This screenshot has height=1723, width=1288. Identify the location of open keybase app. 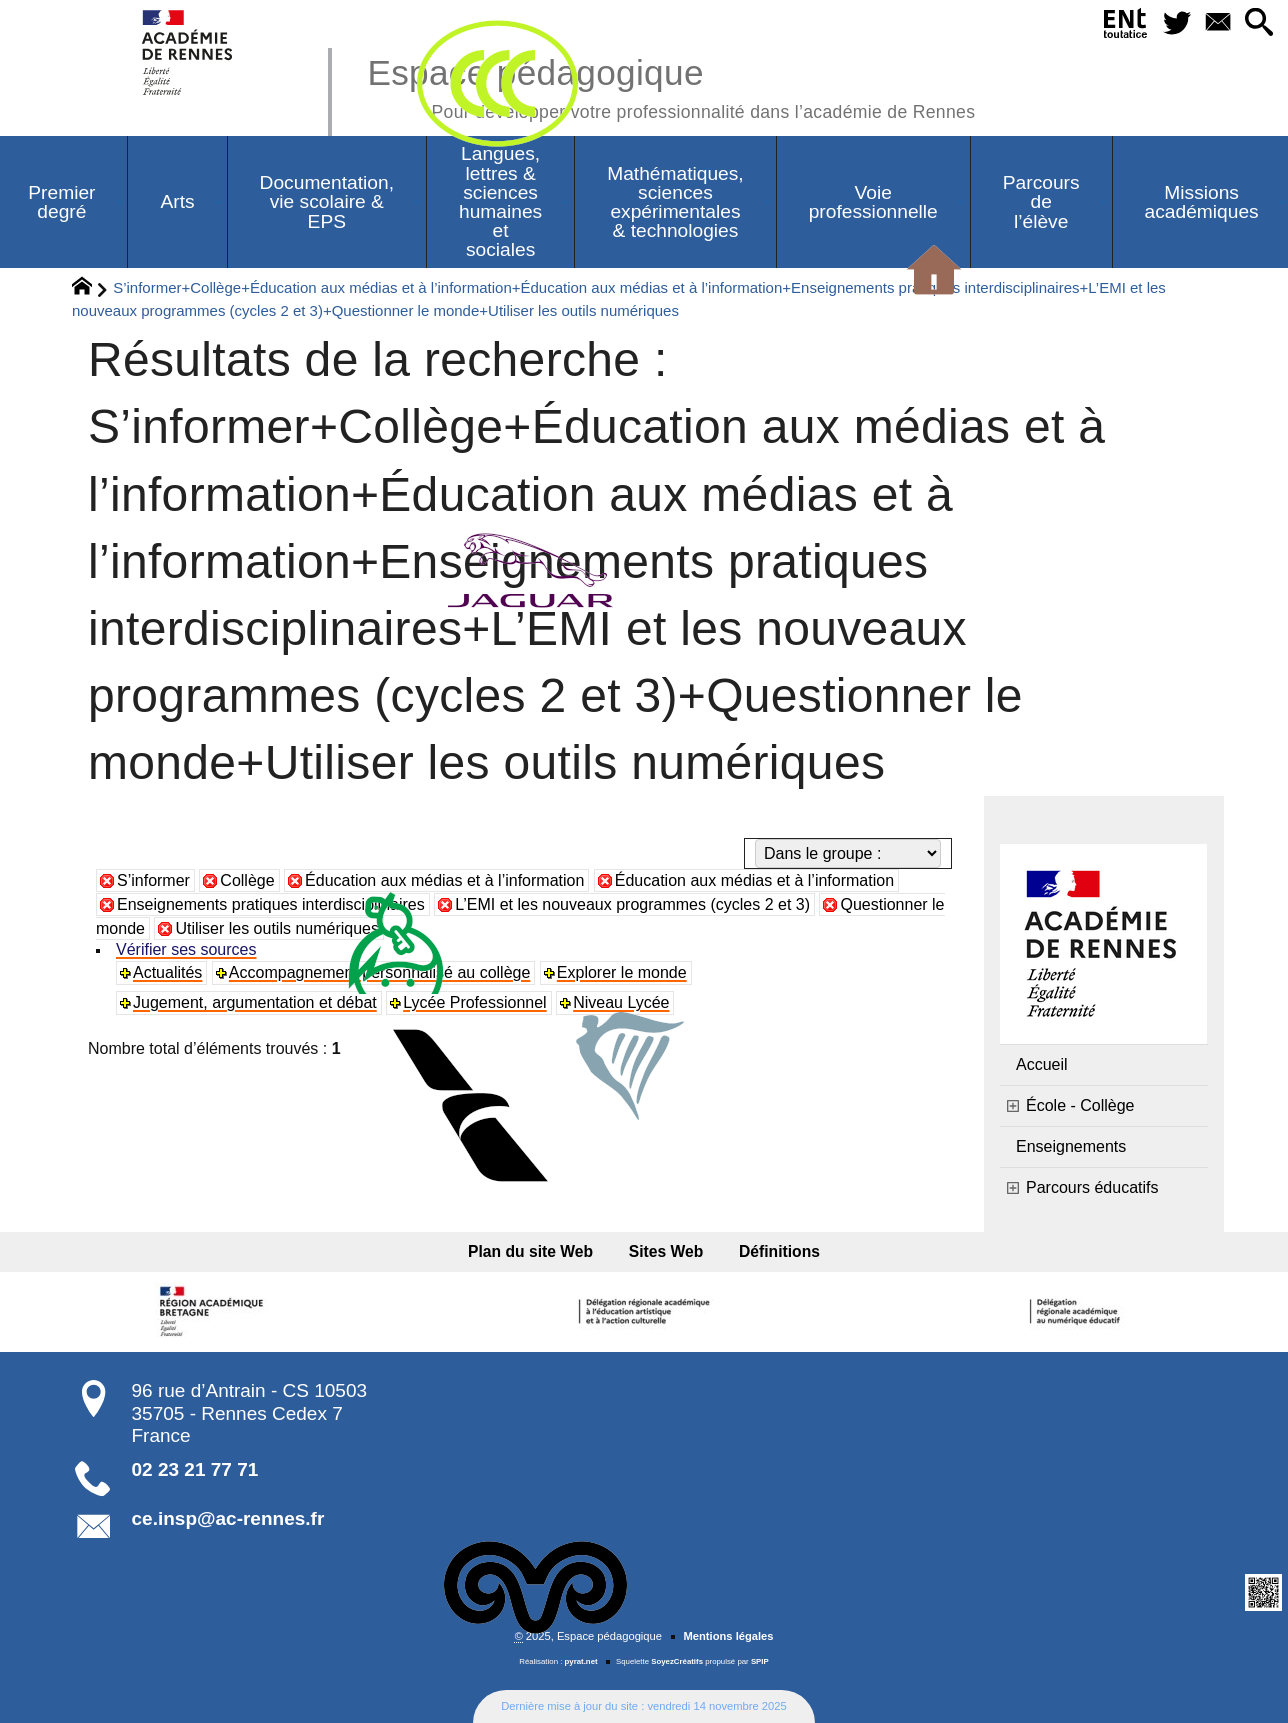
(396, 943).